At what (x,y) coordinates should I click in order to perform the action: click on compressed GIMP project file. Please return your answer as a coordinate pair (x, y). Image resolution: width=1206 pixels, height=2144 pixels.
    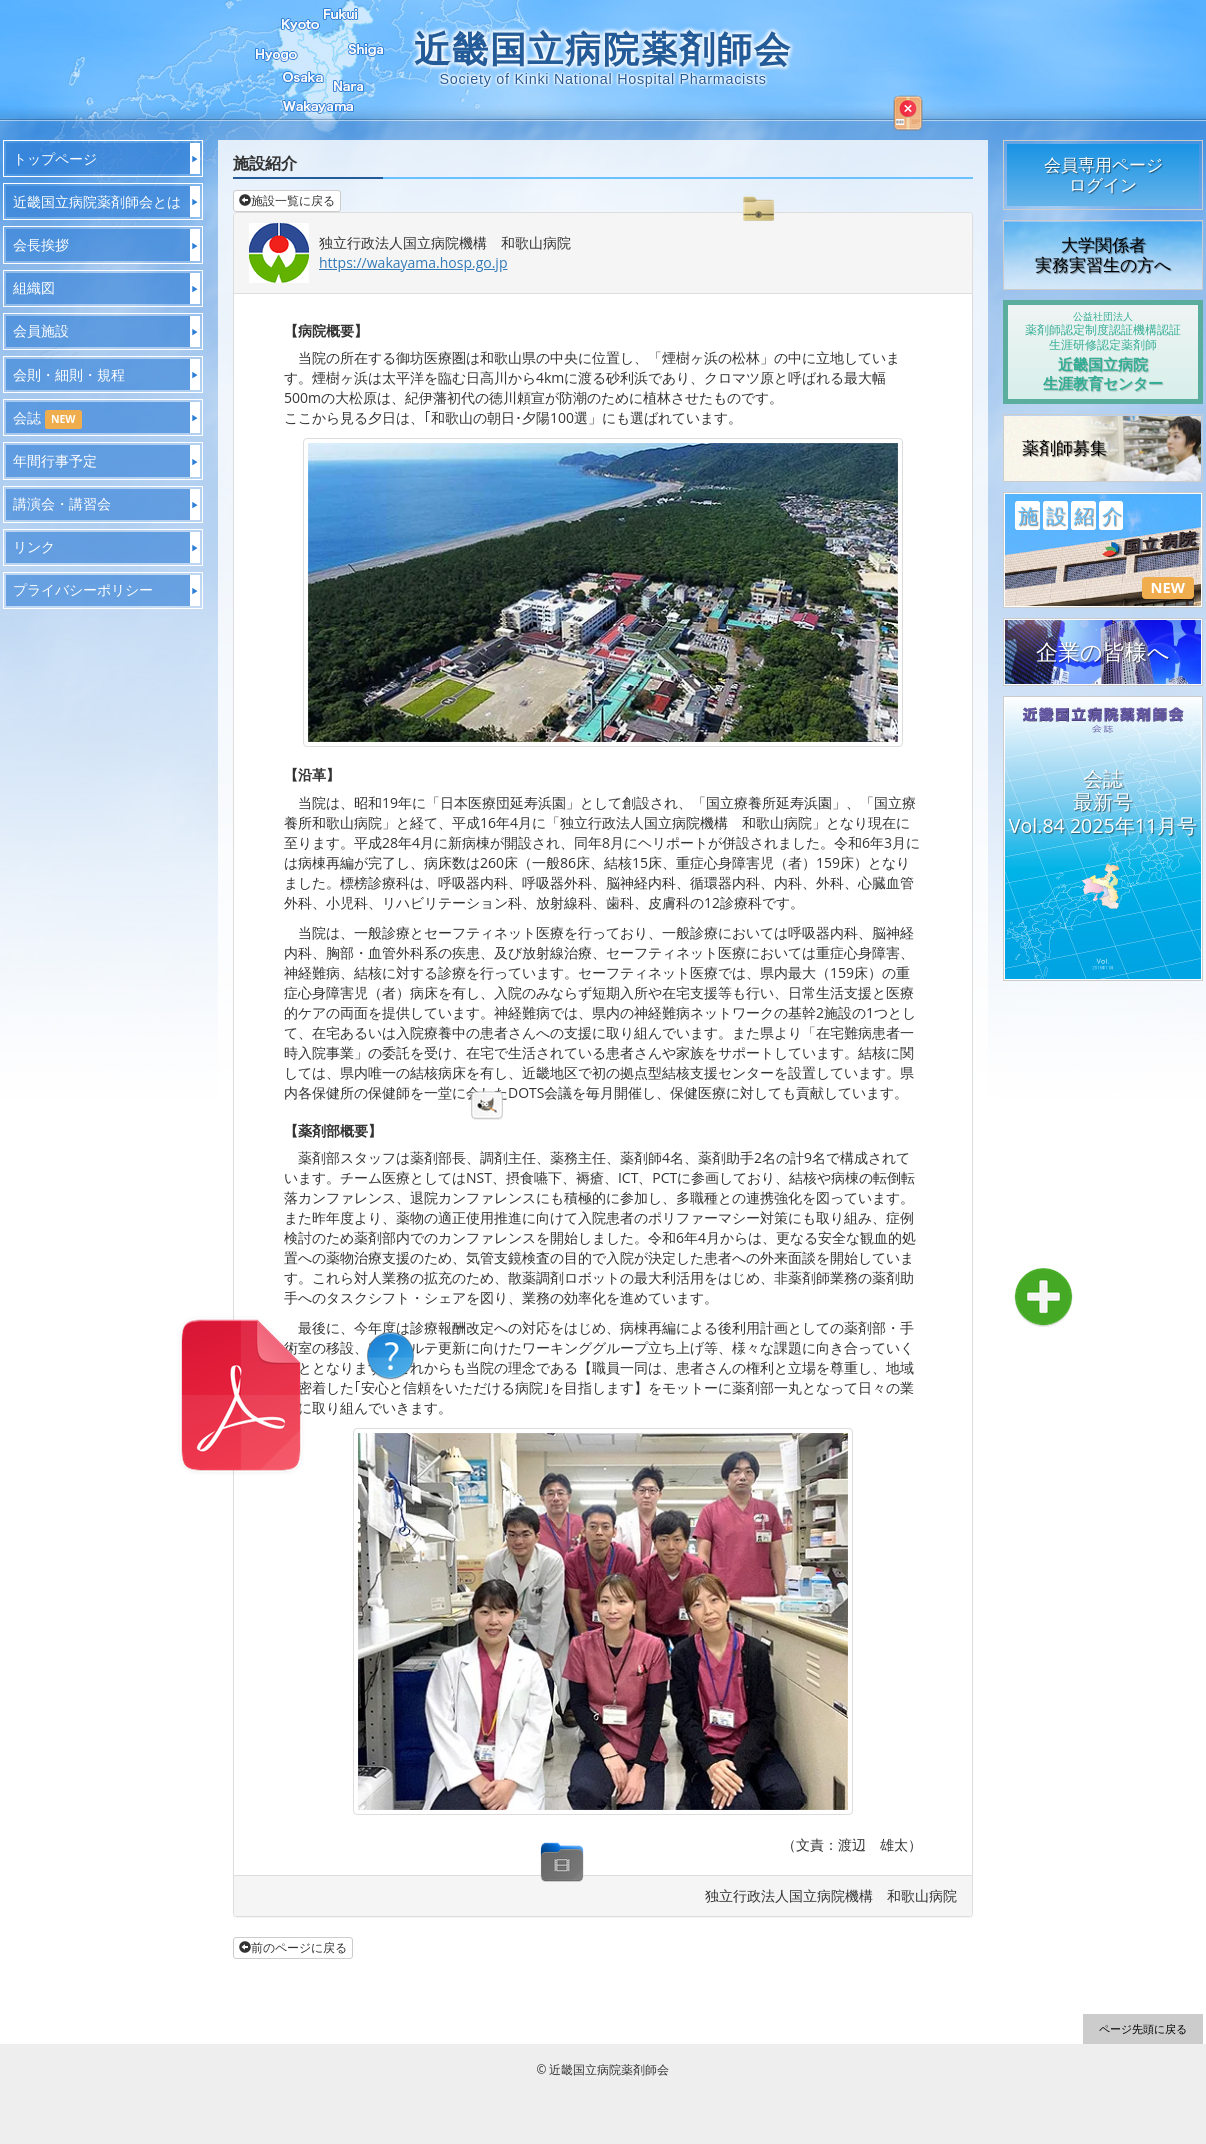
    Looking at the image, I should click on (487, 1104).